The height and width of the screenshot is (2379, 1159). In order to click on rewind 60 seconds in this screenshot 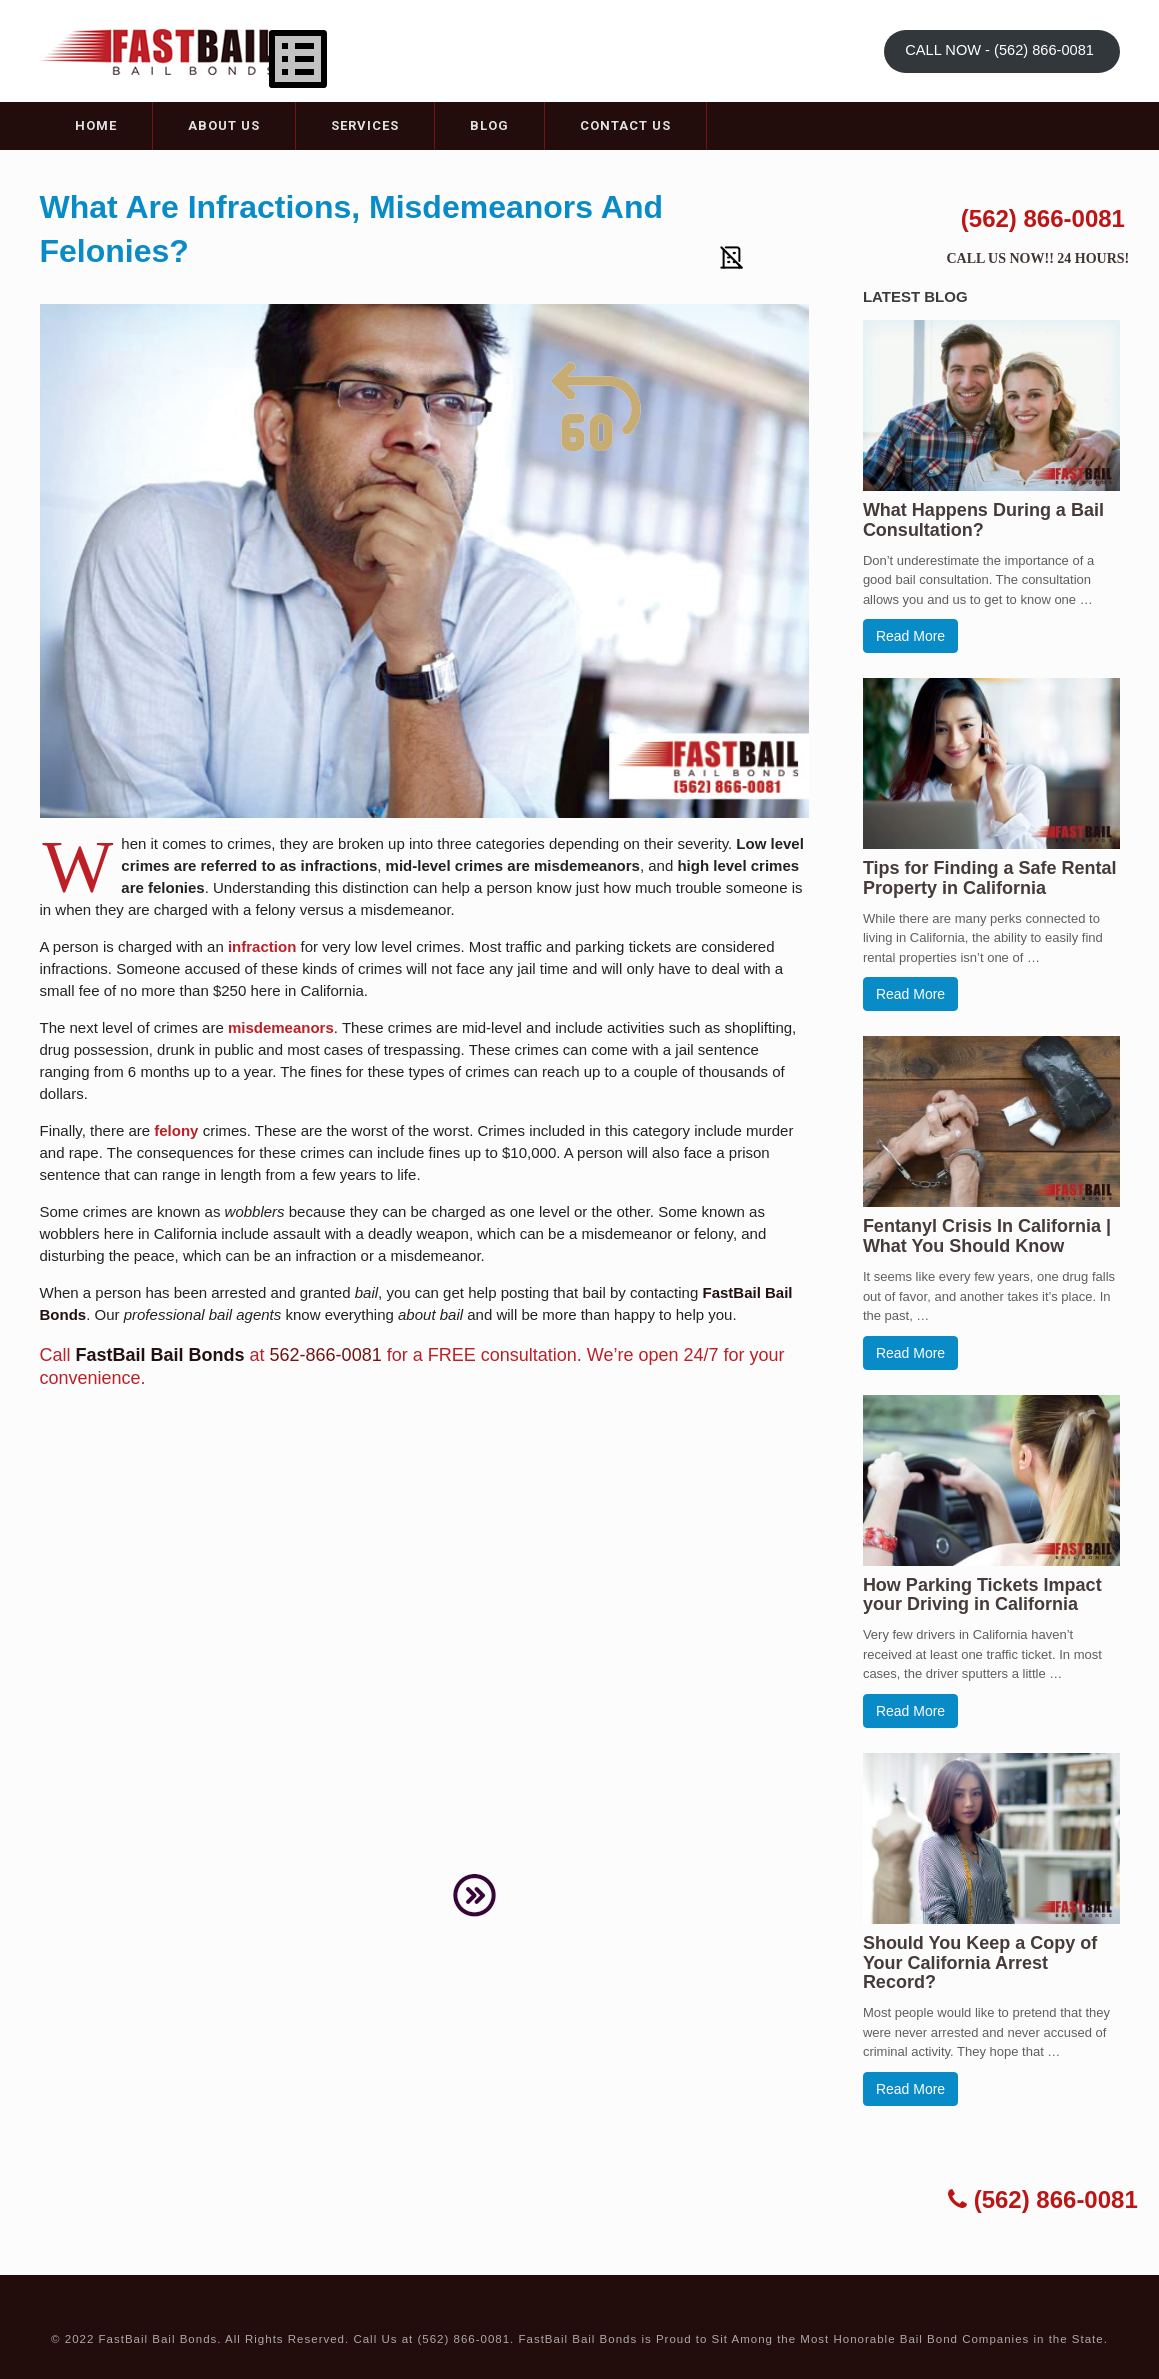, I will do `click(594, 409)`.